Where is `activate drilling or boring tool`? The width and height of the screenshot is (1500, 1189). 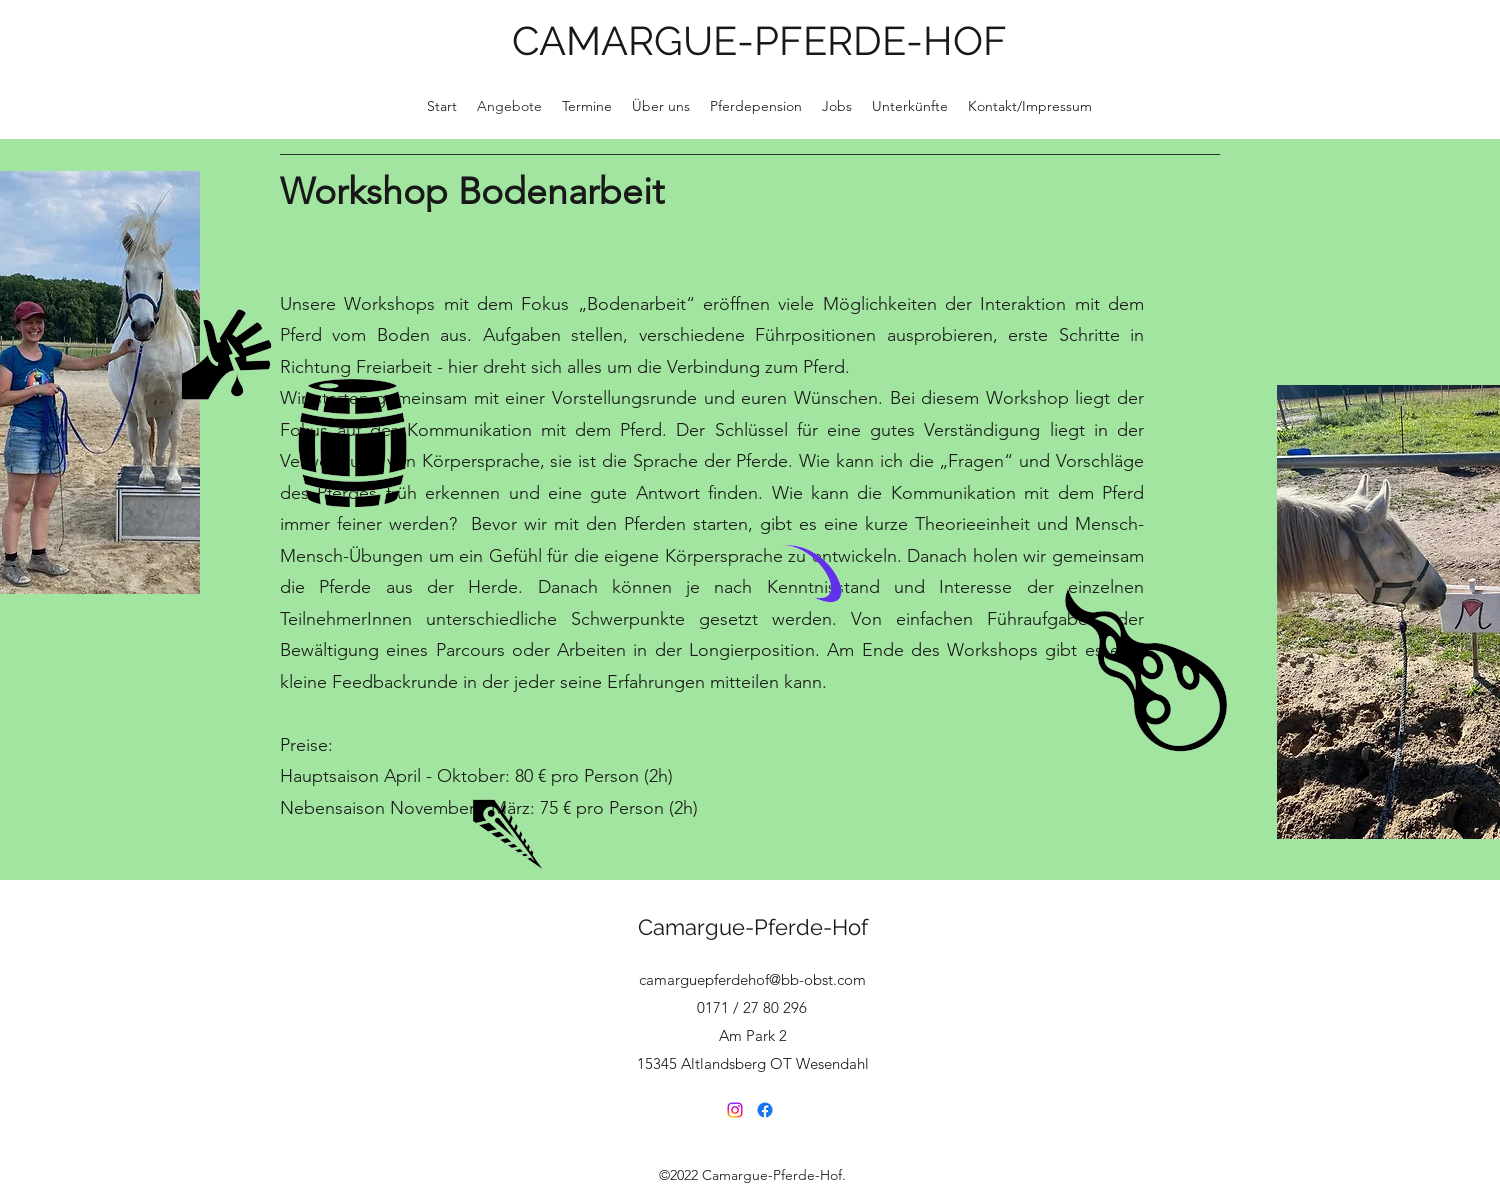 activate drilling or boring tool is located at coordinates (507, 834).